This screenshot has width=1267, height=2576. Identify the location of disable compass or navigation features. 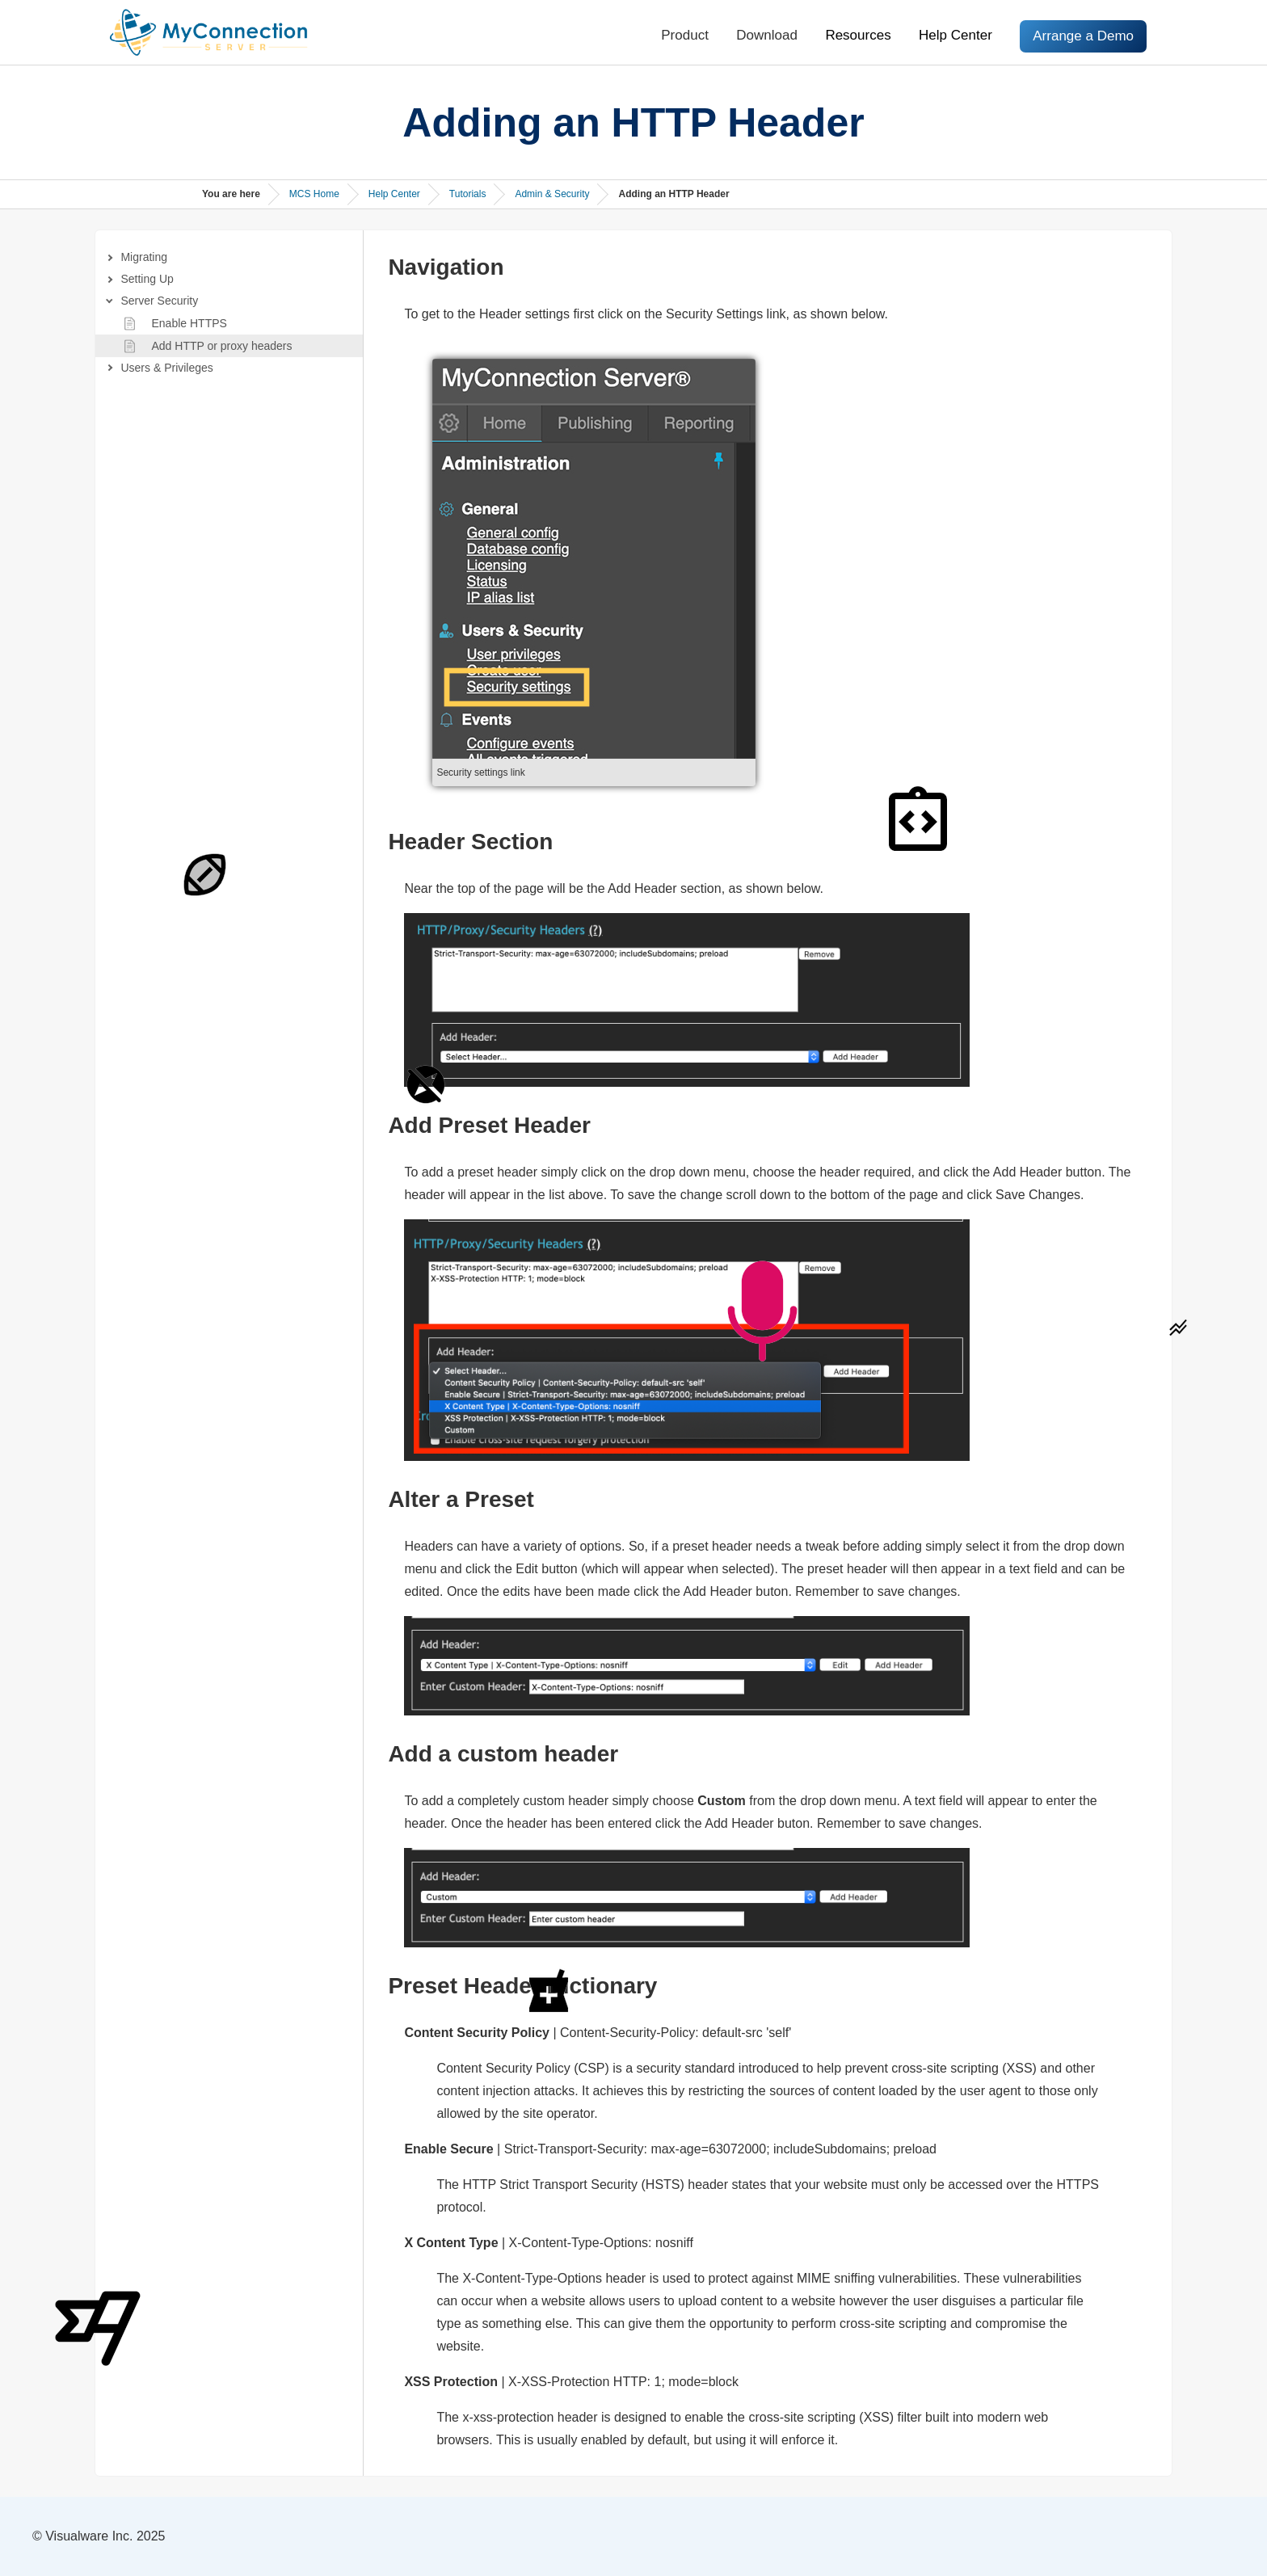
(426, 1084).